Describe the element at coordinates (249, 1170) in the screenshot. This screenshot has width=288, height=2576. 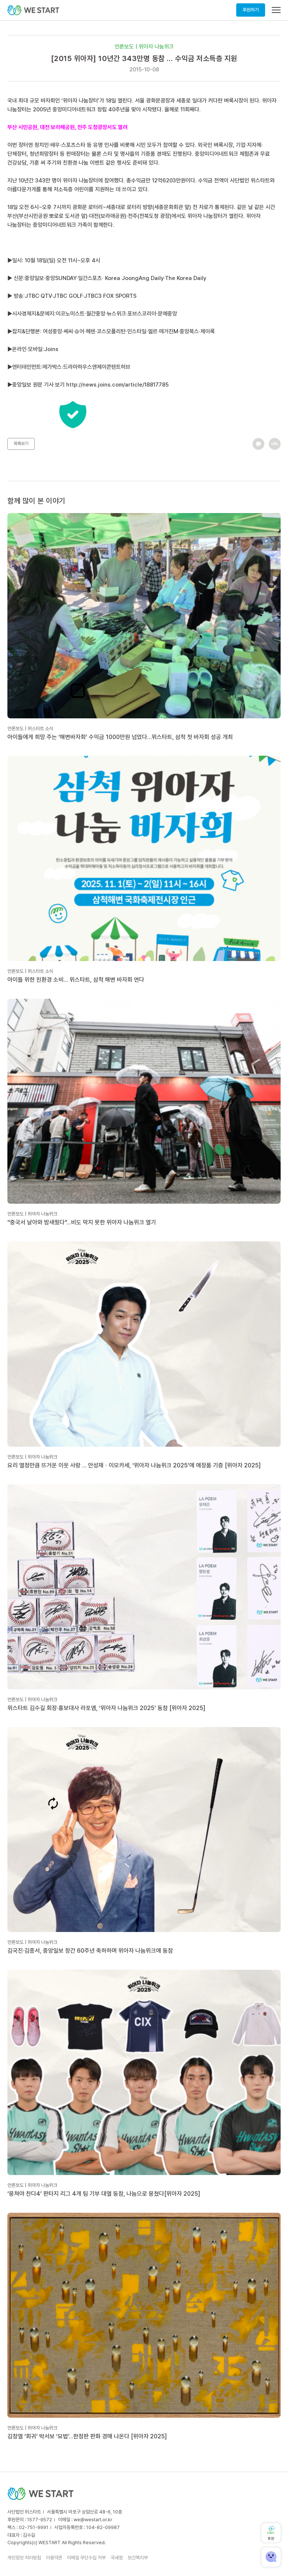
I see `enable bedtime or sleep mode` at that location.